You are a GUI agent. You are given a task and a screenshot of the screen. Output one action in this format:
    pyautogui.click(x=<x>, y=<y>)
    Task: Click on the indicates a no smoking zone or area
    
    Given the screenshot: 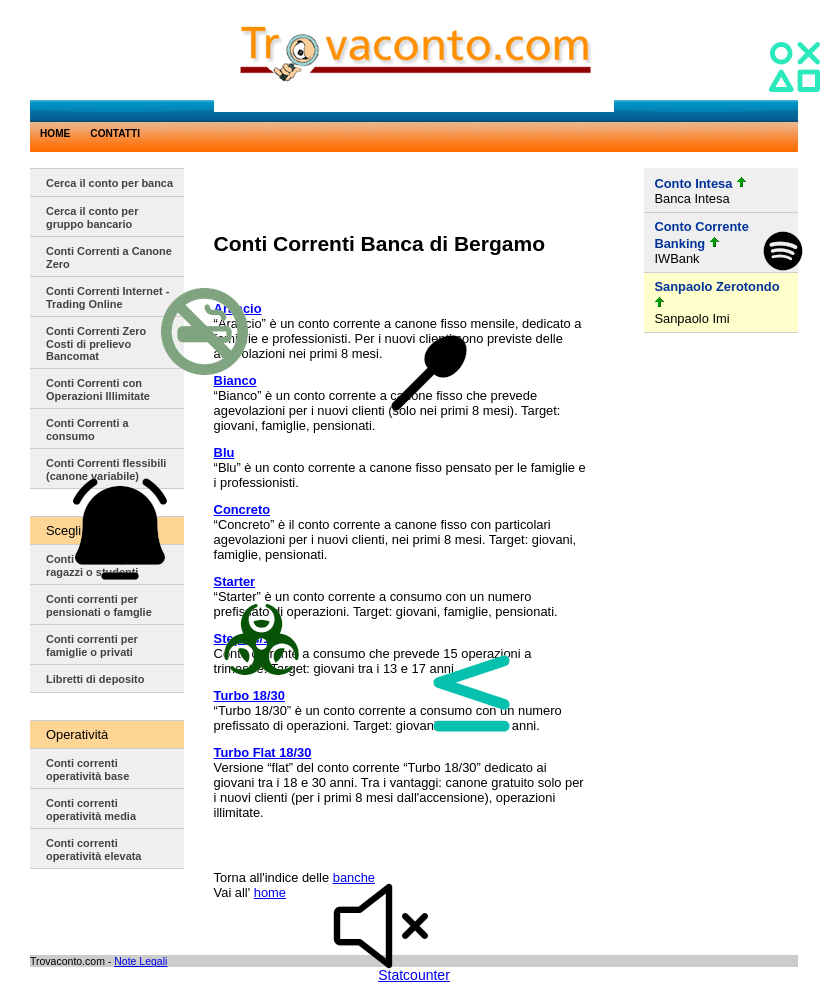 What is the action you would take?
    pyautogui.click(x=204, y=331)
    